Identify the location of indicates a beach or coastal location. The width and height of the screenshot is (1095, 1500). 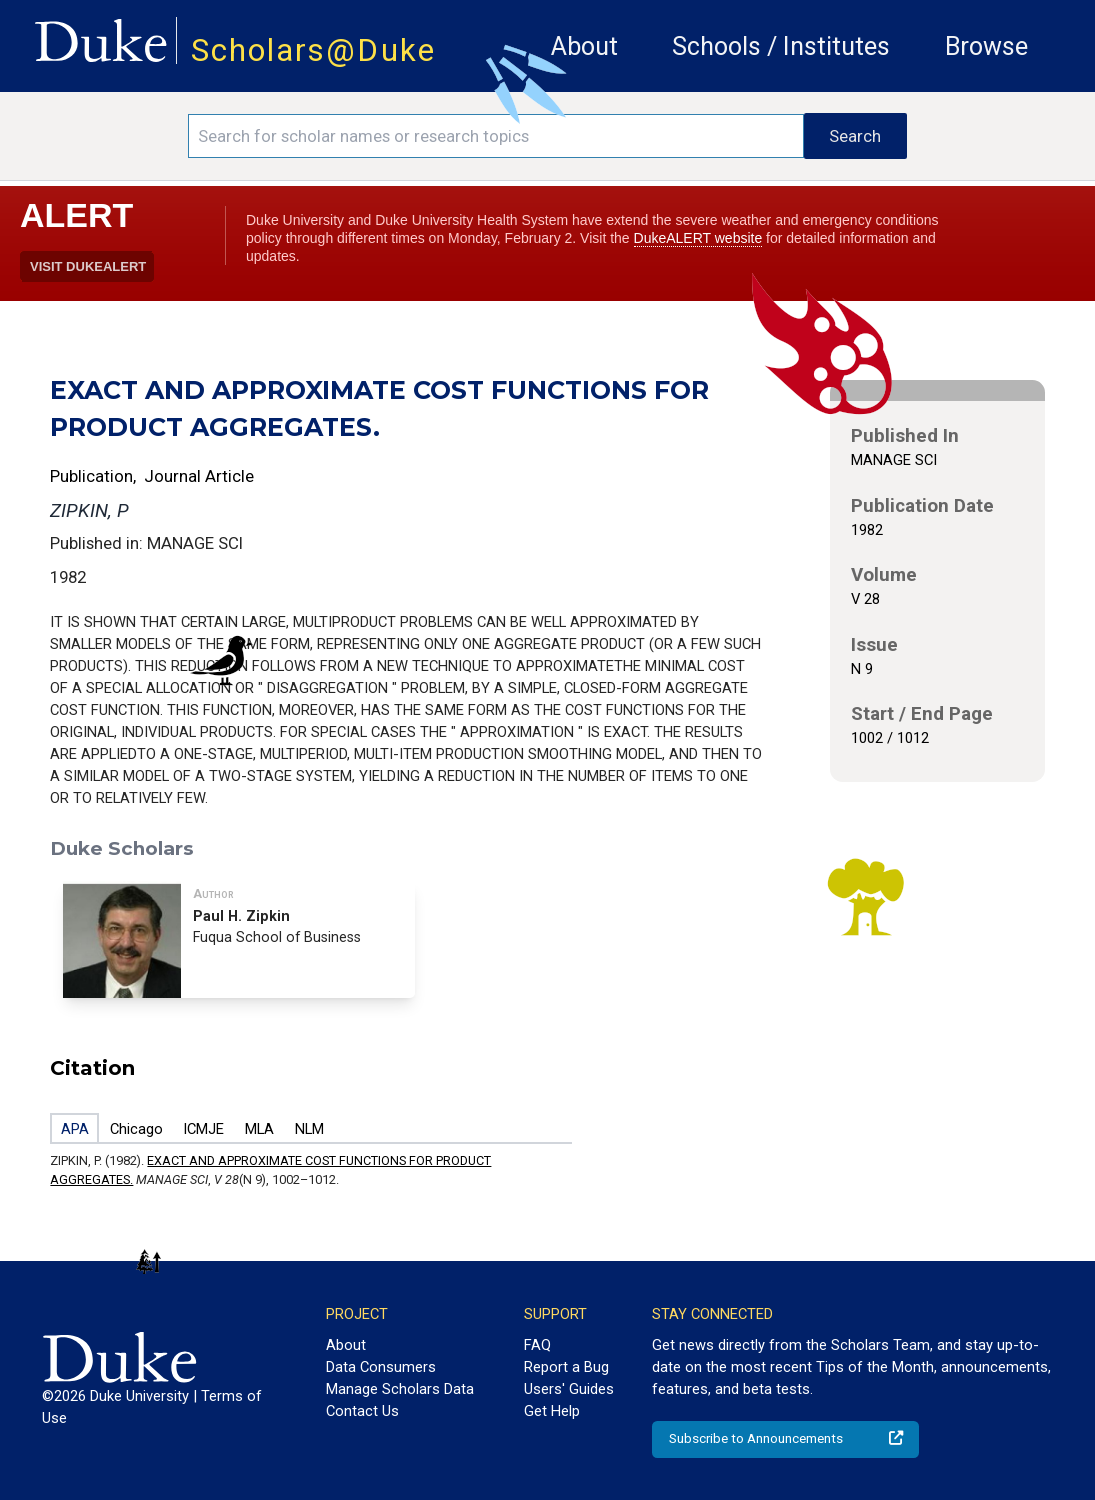
(221, 660).